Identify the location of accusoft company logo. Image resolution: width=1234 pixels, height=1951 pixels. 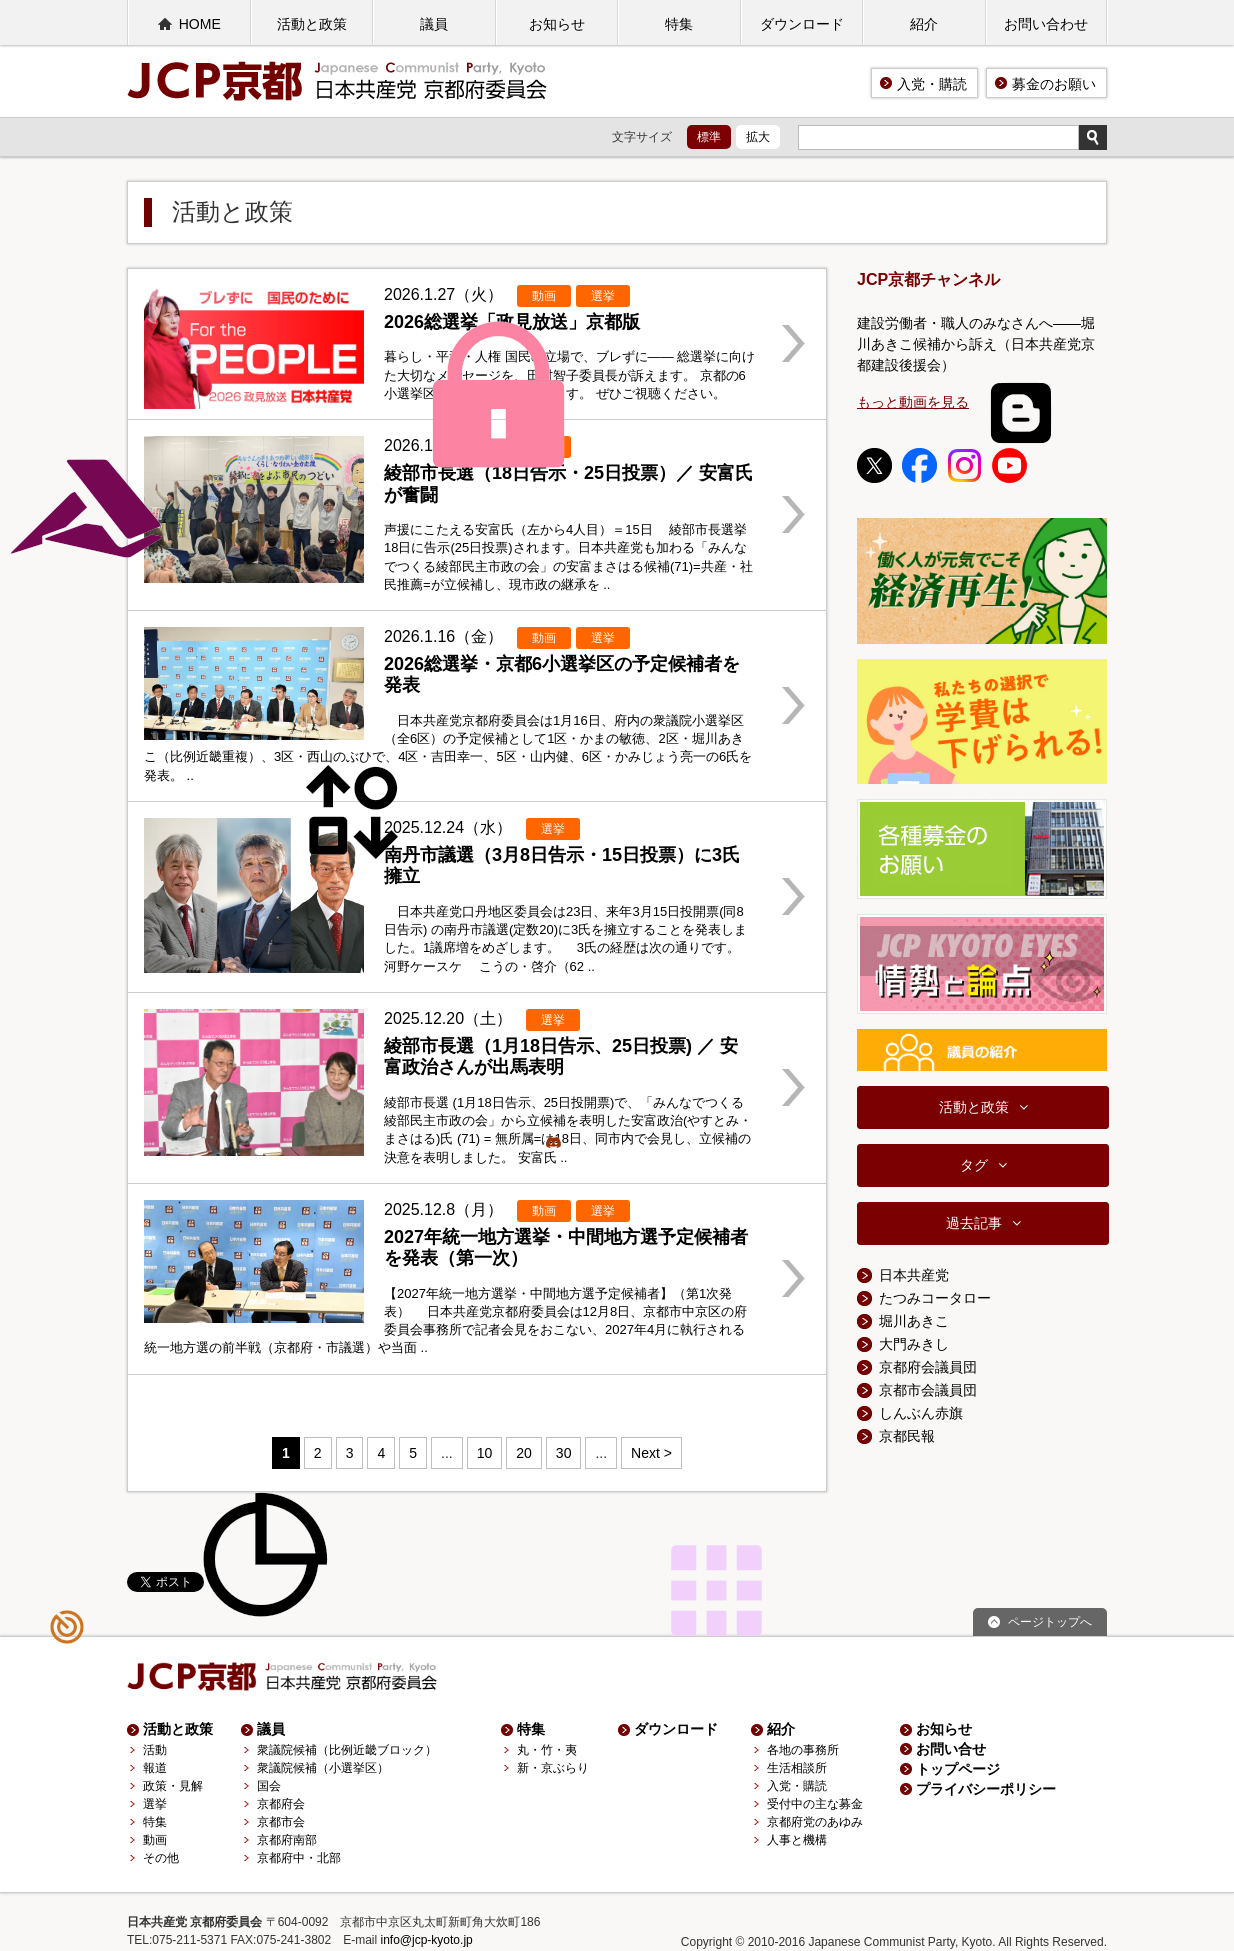
(86, 508).